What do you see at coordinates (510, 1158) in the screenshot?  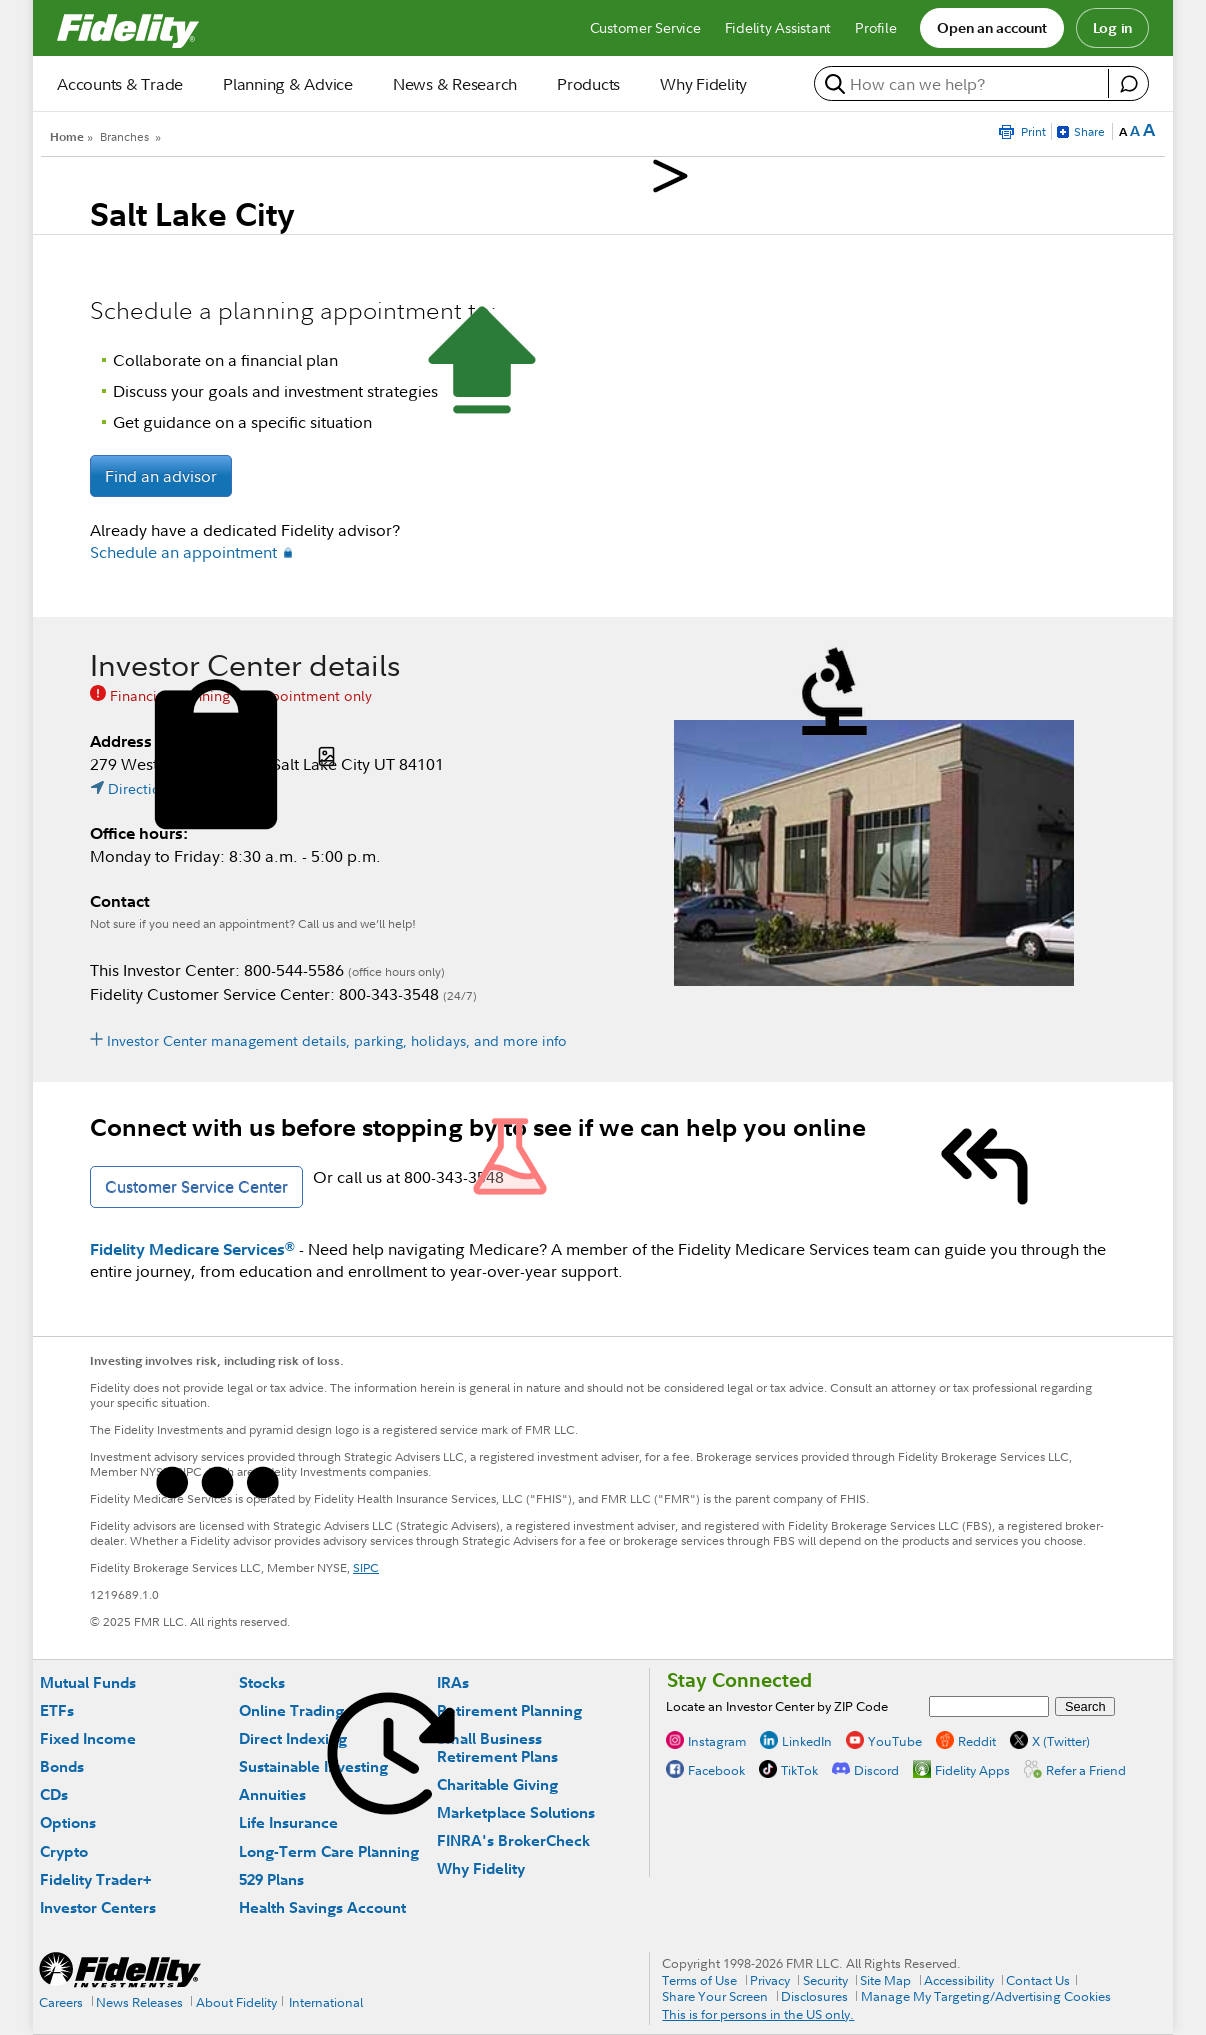 I see `access lab or experimental features` at bounding box center [510, 1158].